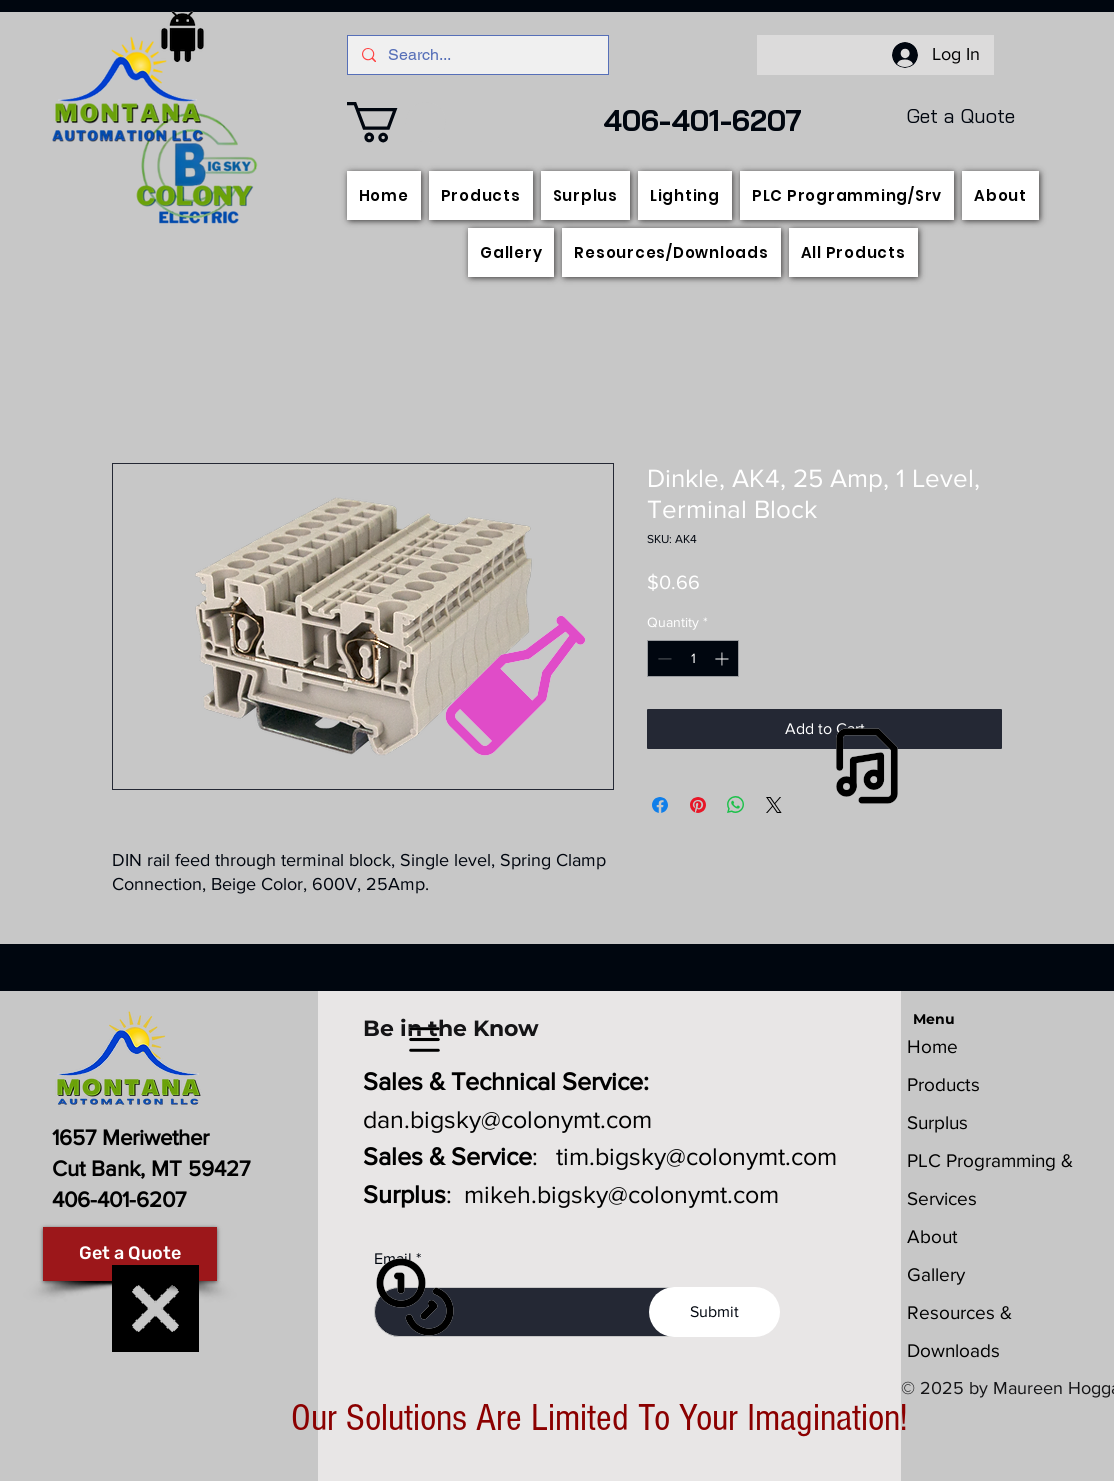 The image size is (1114, 1481). Describe the element at coordinates (415, 1297) in the screenshot. I see `view your coin balance or currency` at that location.